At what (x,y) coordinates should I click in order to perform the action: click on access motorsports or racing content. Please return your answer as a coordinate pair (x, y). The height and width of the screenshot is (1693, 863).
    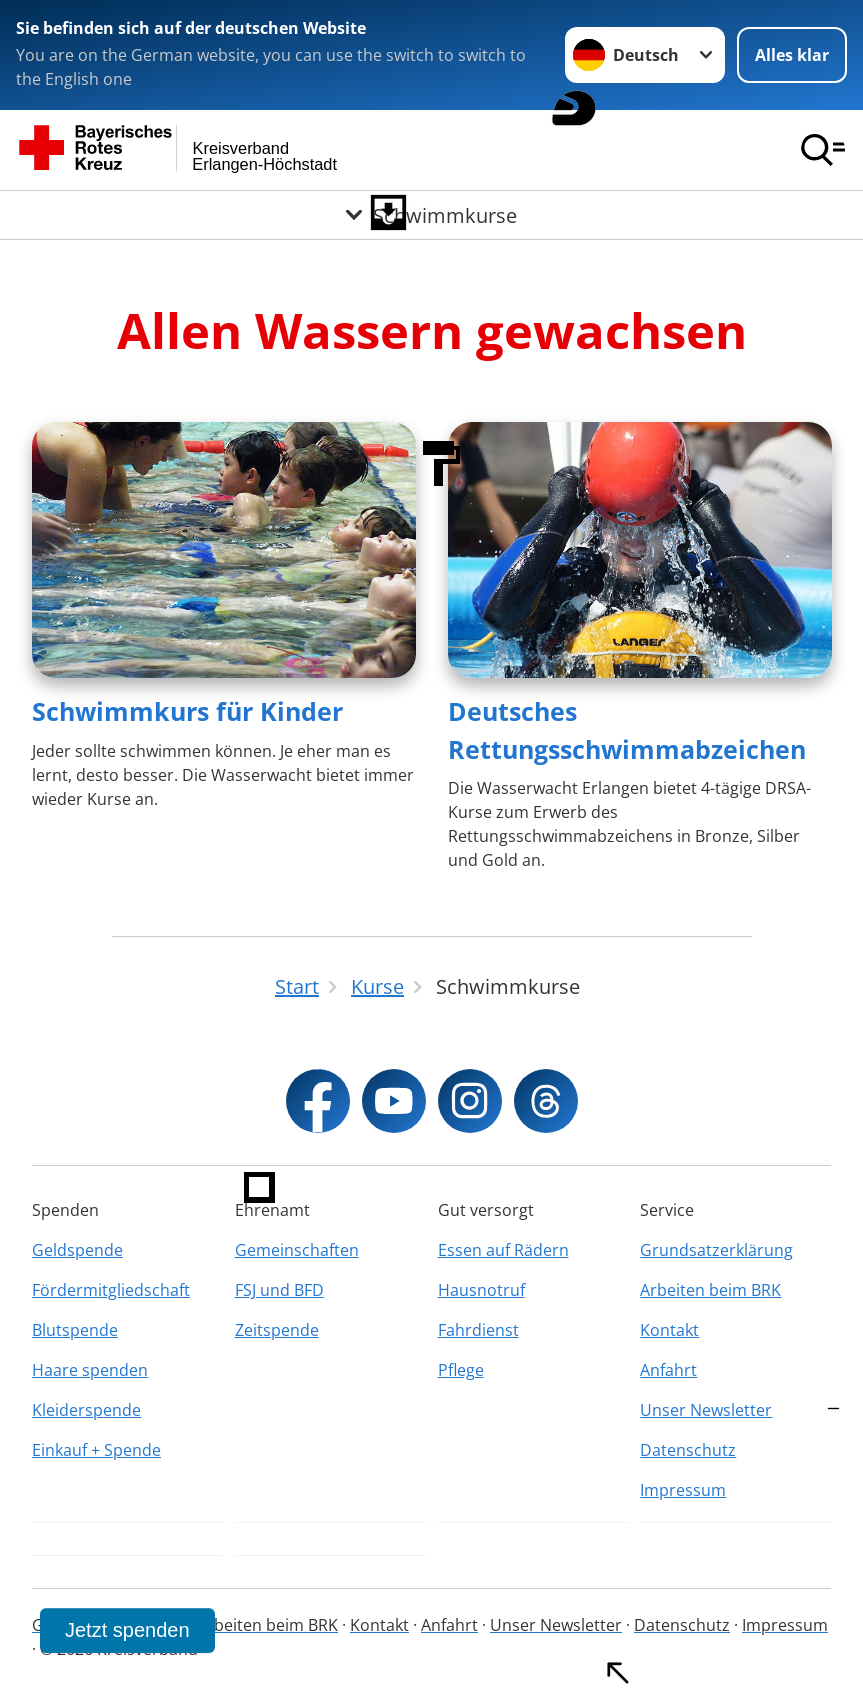
    Looking at the image, I should click on (574, 108).